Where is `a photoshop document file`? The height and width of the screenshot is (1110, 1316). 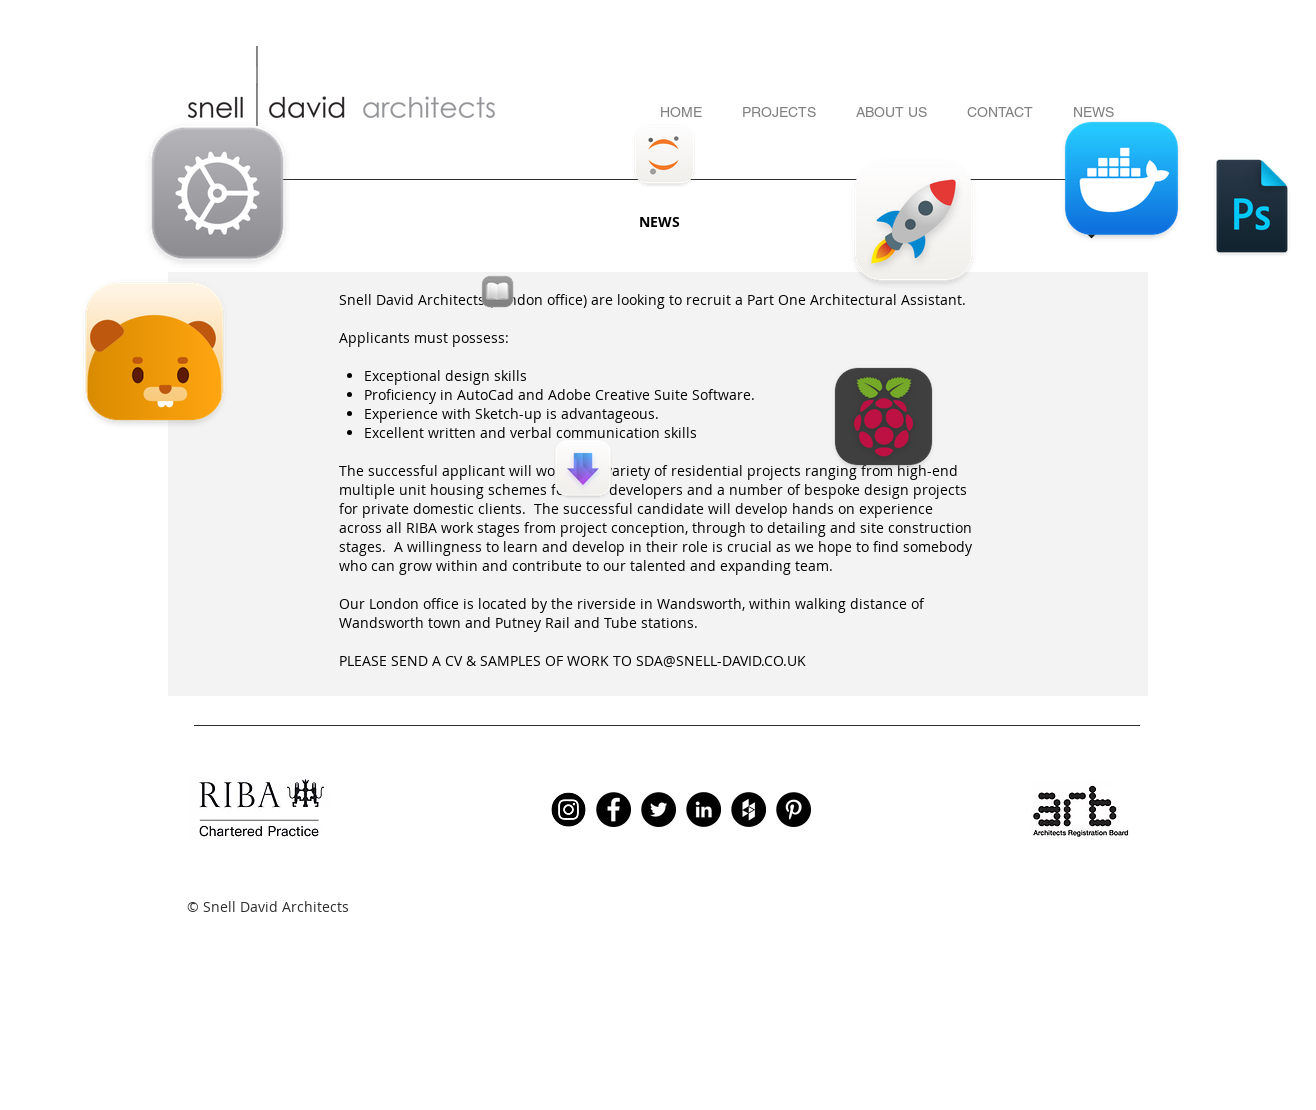
a photoshop document file is located at coordinates (1252, 206).